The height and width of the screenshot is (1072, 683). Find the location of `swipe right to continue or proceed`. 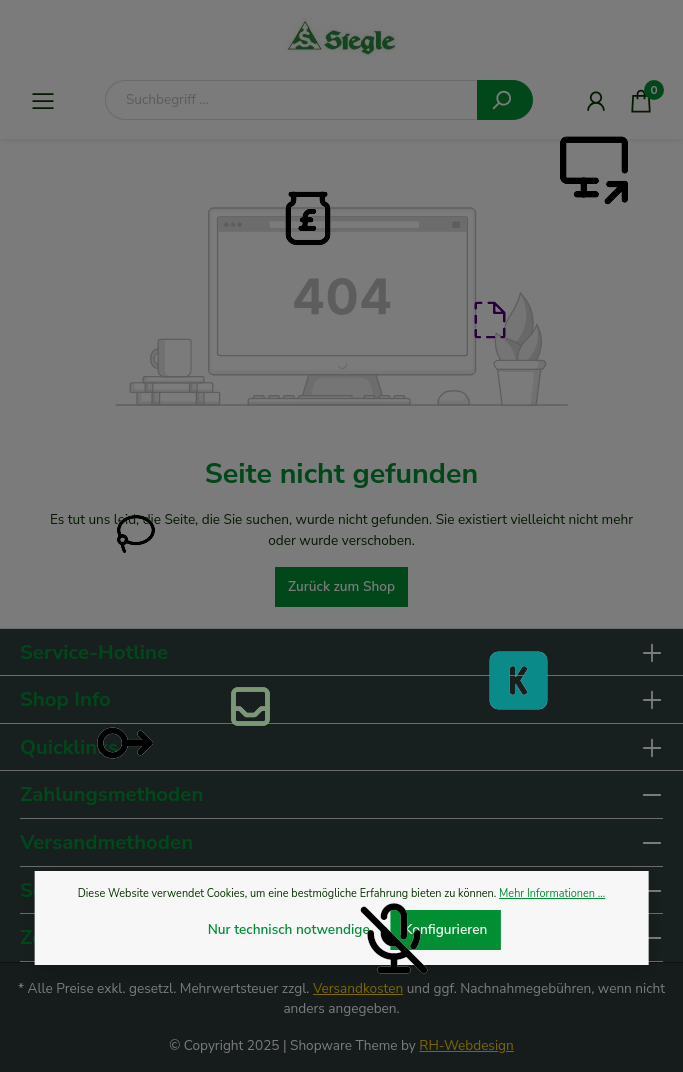

swipe right to continue or proceed is located at coordinates (125, 743).